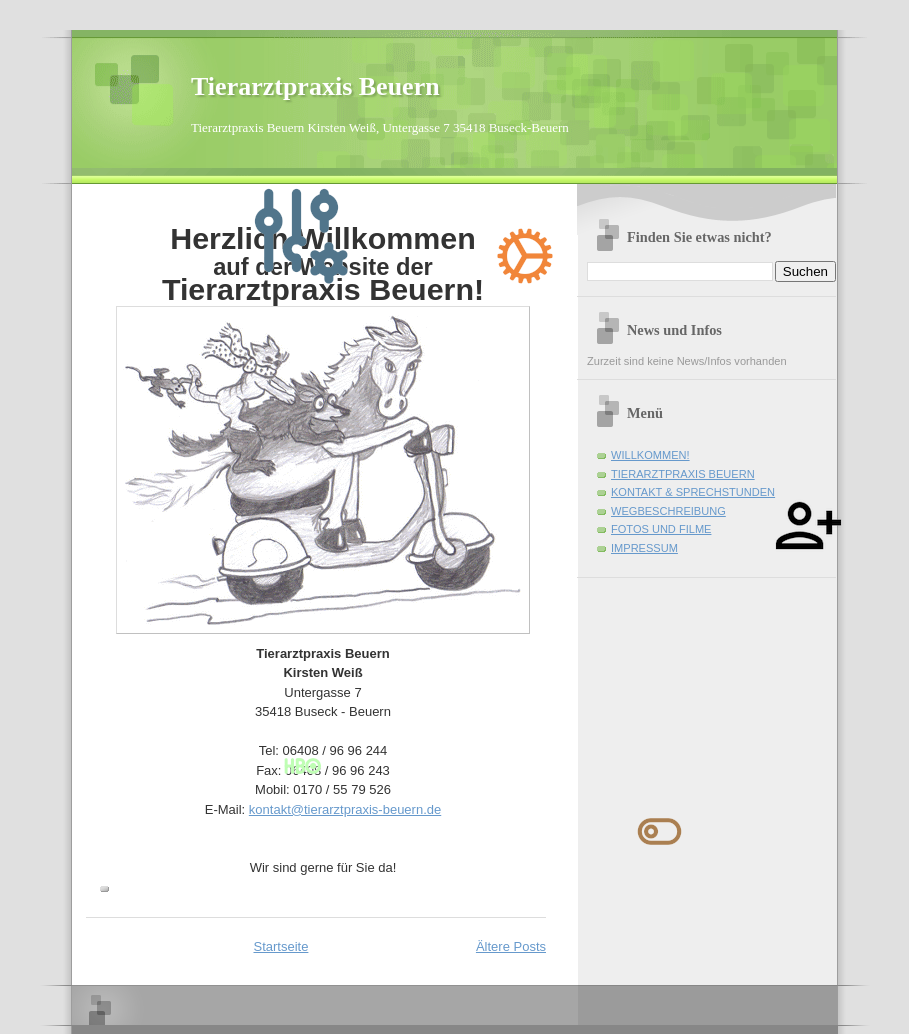 This screenshot has width=909, height=1034. What do you see at coordinates (525, 256) in the screenshot?
I see `access settings` at bounding box center [525, 256].